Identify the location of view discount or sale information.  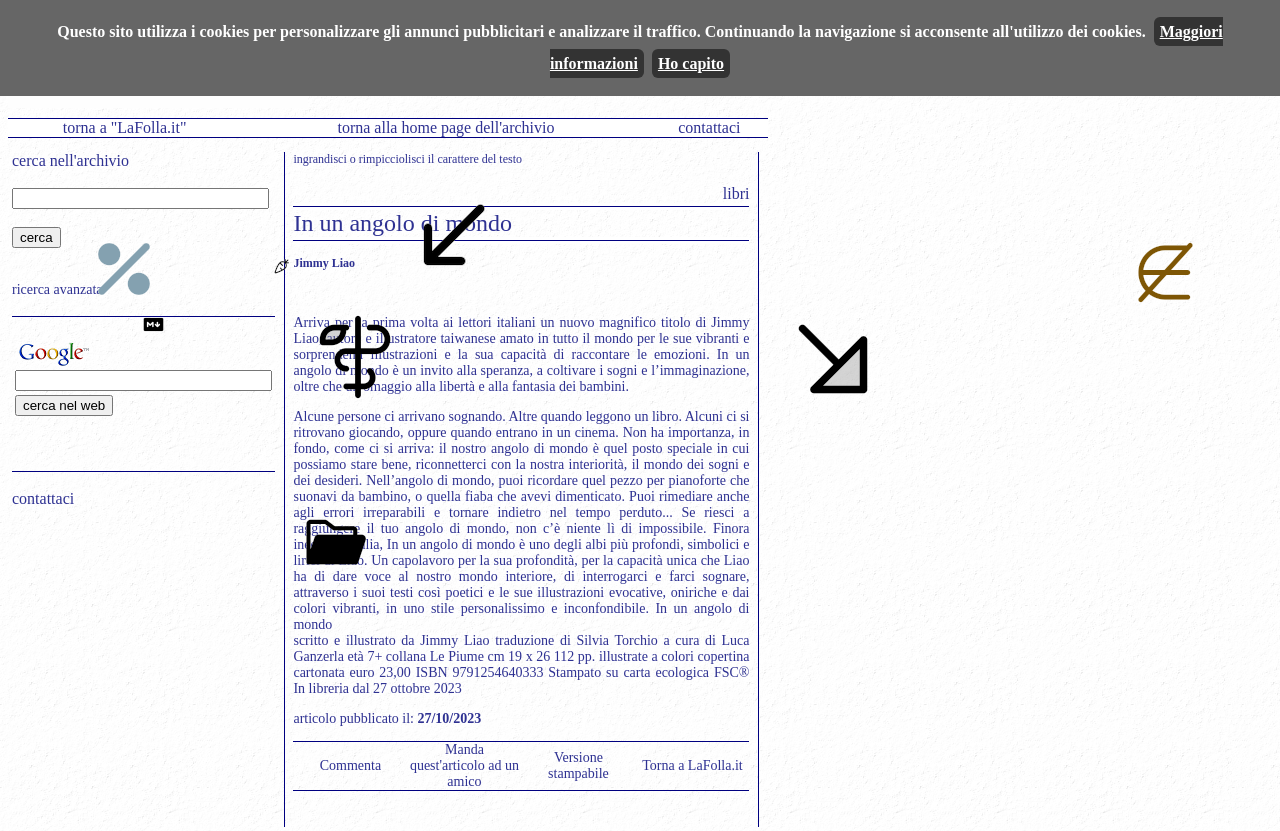
(124, 269).